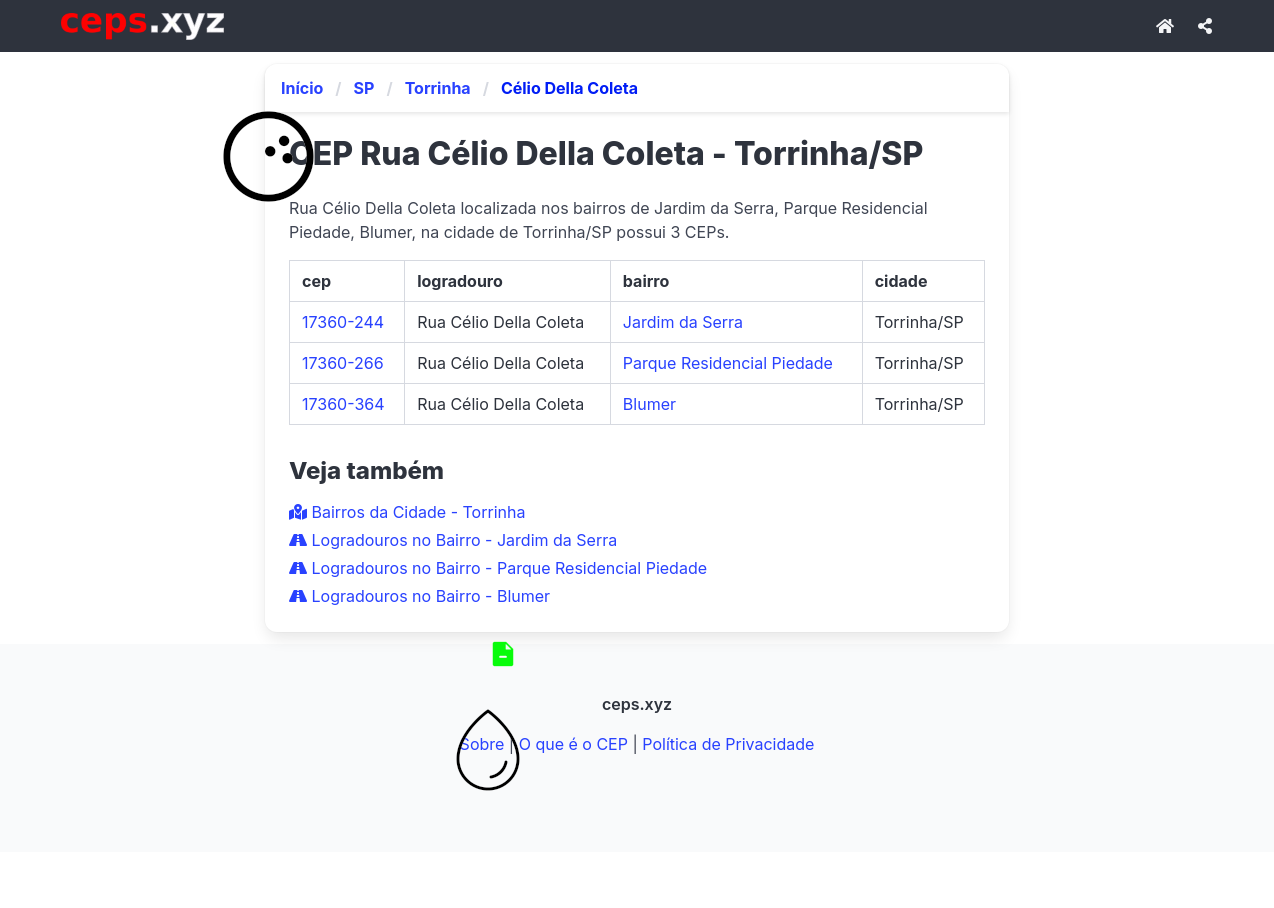  Describe the element at coordinates (488, 753) in the screenshot. I see `adjust water or hydration settings` at that location.